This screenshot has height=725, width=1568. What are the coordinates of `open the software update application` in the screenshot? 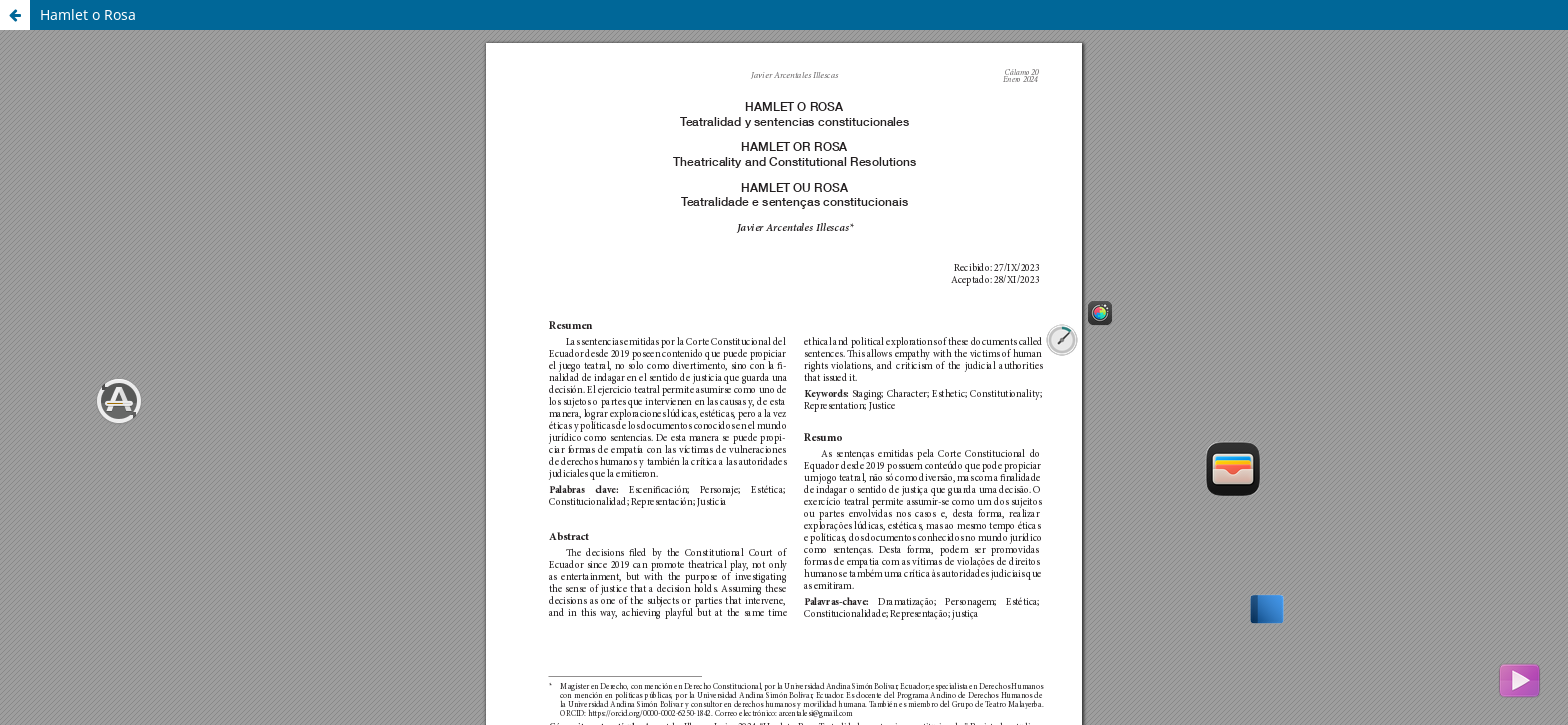 It's located at (119, 401).